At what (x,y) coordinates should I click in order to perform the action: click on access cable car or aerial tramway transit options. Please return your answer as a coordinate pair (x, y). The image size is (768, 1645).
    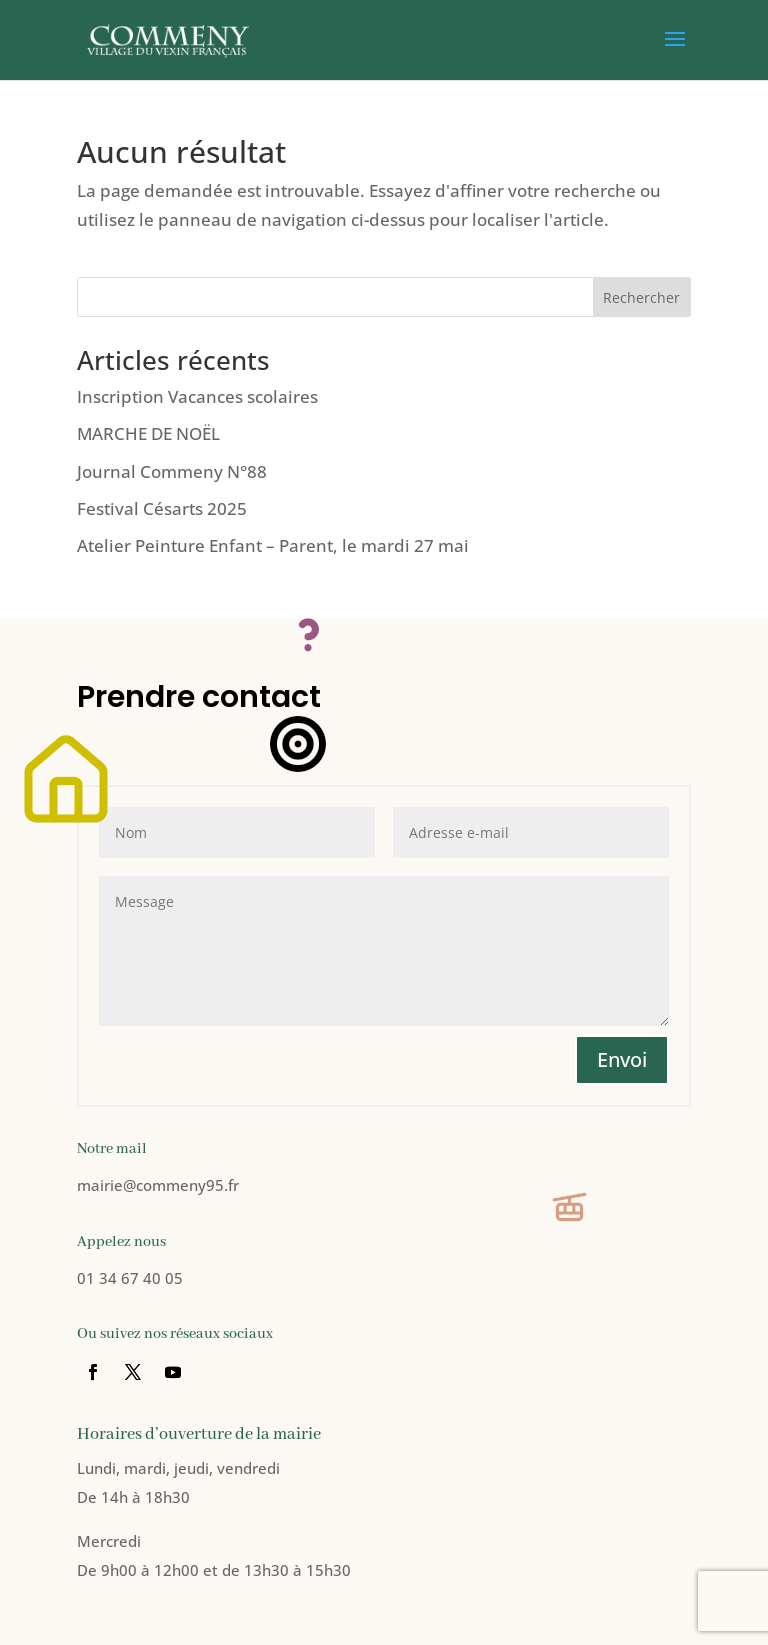
    Looking at the image, I should click on (569, 1207).